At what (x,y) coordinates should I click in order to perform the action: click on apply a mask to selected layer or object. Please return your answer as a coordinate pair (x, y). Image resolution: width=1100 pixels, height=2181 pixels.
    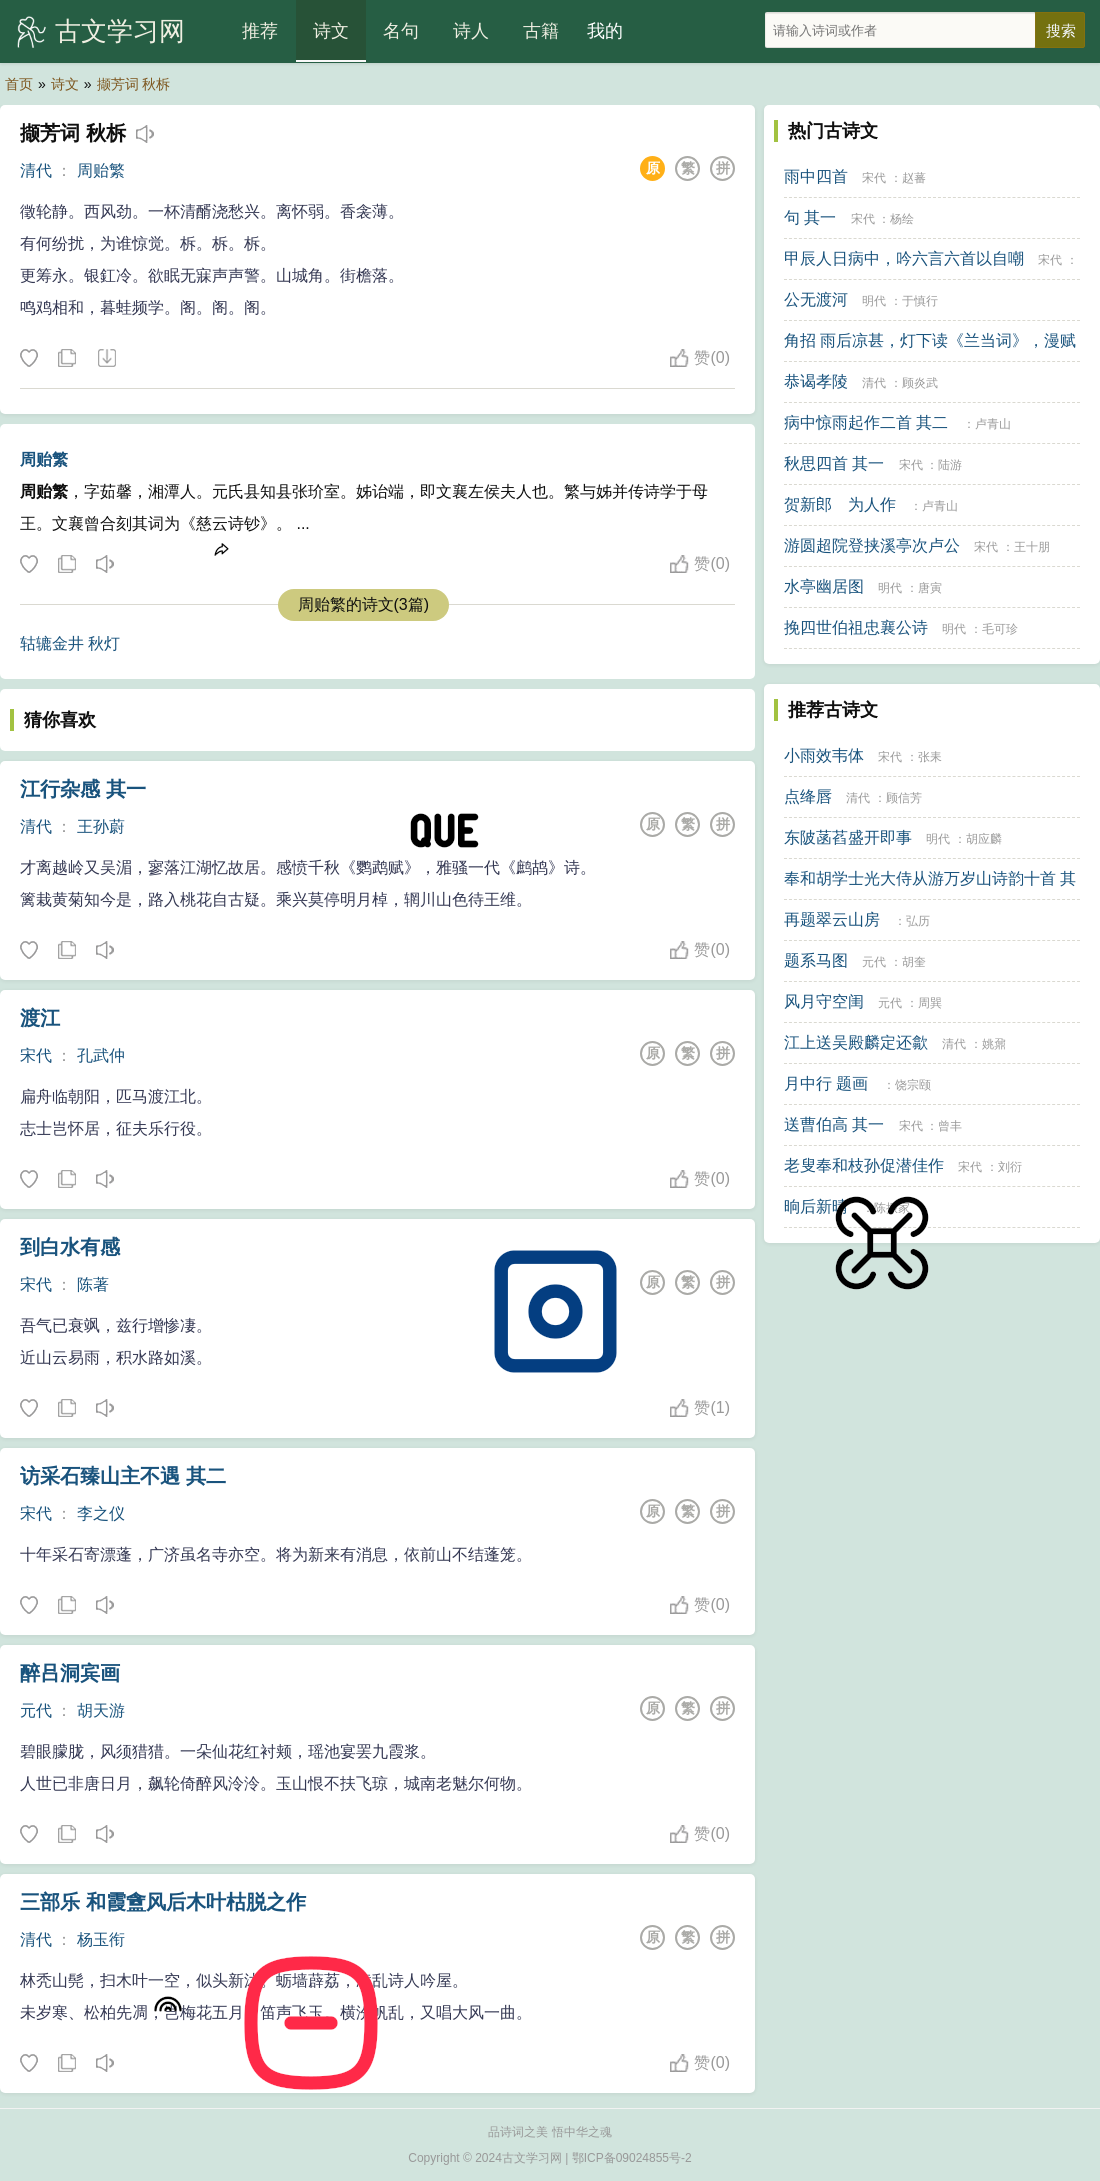
    Looking at the image, I should click on (555, 1311).